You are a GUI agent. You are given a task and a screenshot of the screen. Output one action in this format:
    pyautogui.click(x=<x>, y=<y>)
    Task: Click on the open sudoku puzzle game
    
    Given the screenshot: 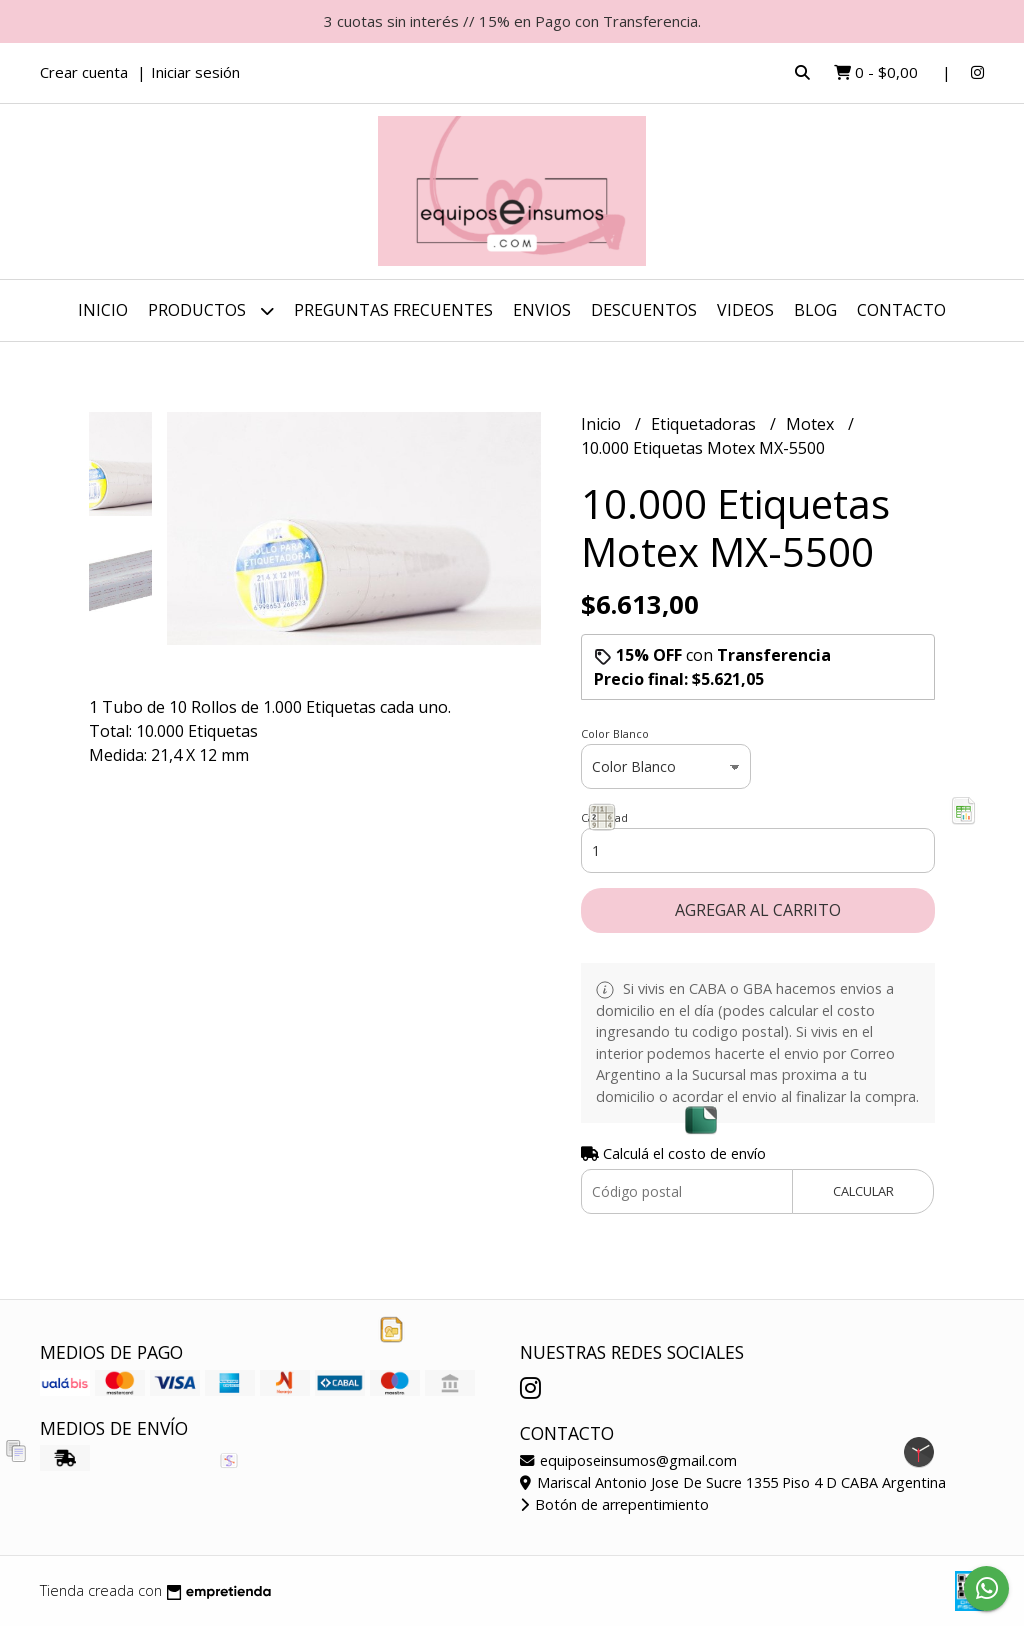 What is the action you would take?
    pyautogui.click(x=602, y=817)
    